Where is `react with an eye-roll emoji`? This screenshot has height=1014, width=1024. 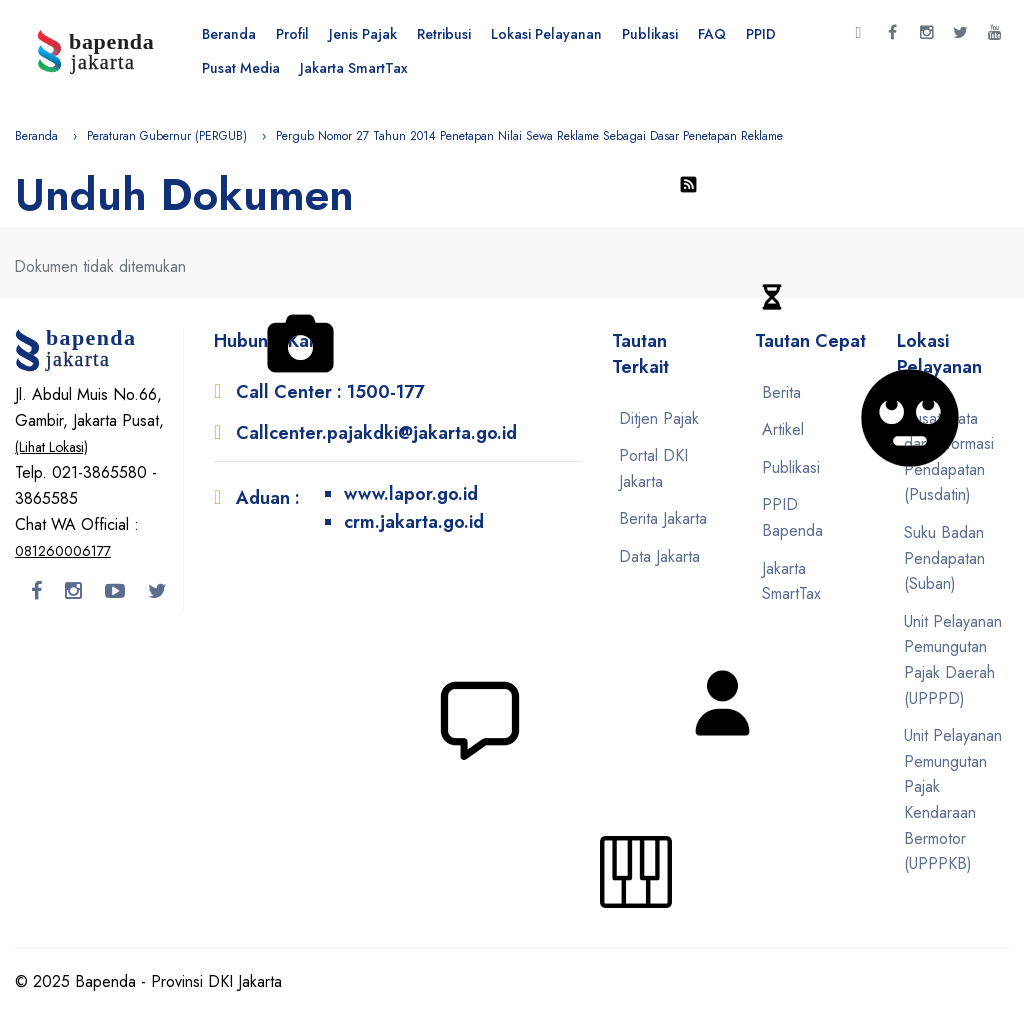
react with an eye-roll emoji is located at coordinates (910, 418).